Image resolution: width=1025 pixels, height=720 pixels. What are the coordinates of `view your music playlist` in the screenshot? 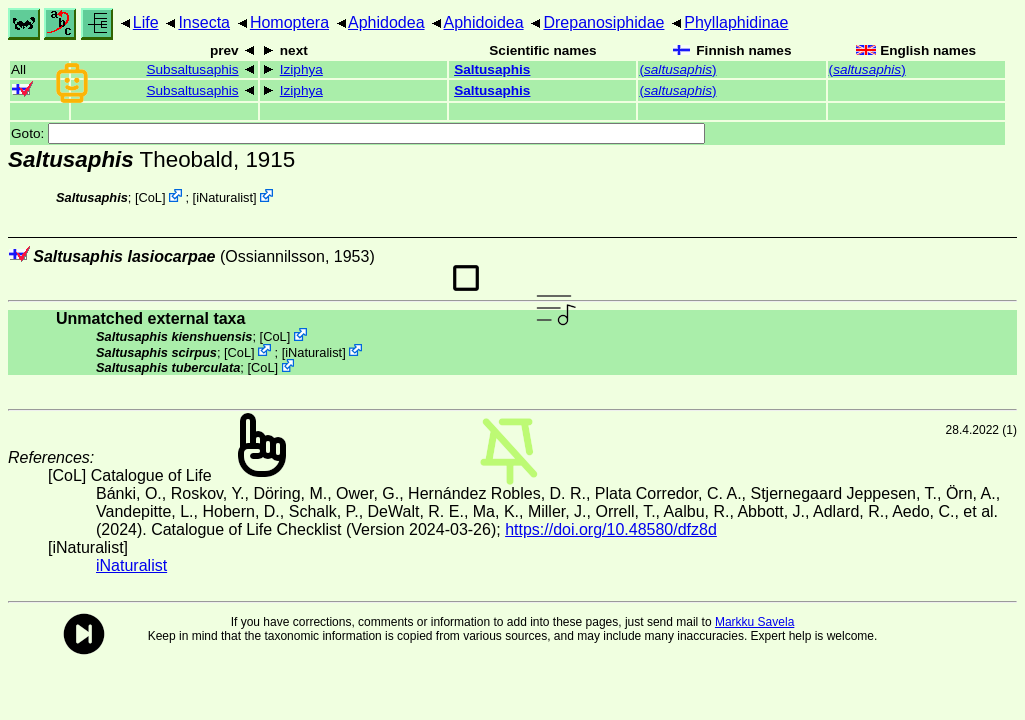 It's located at (554, 308).